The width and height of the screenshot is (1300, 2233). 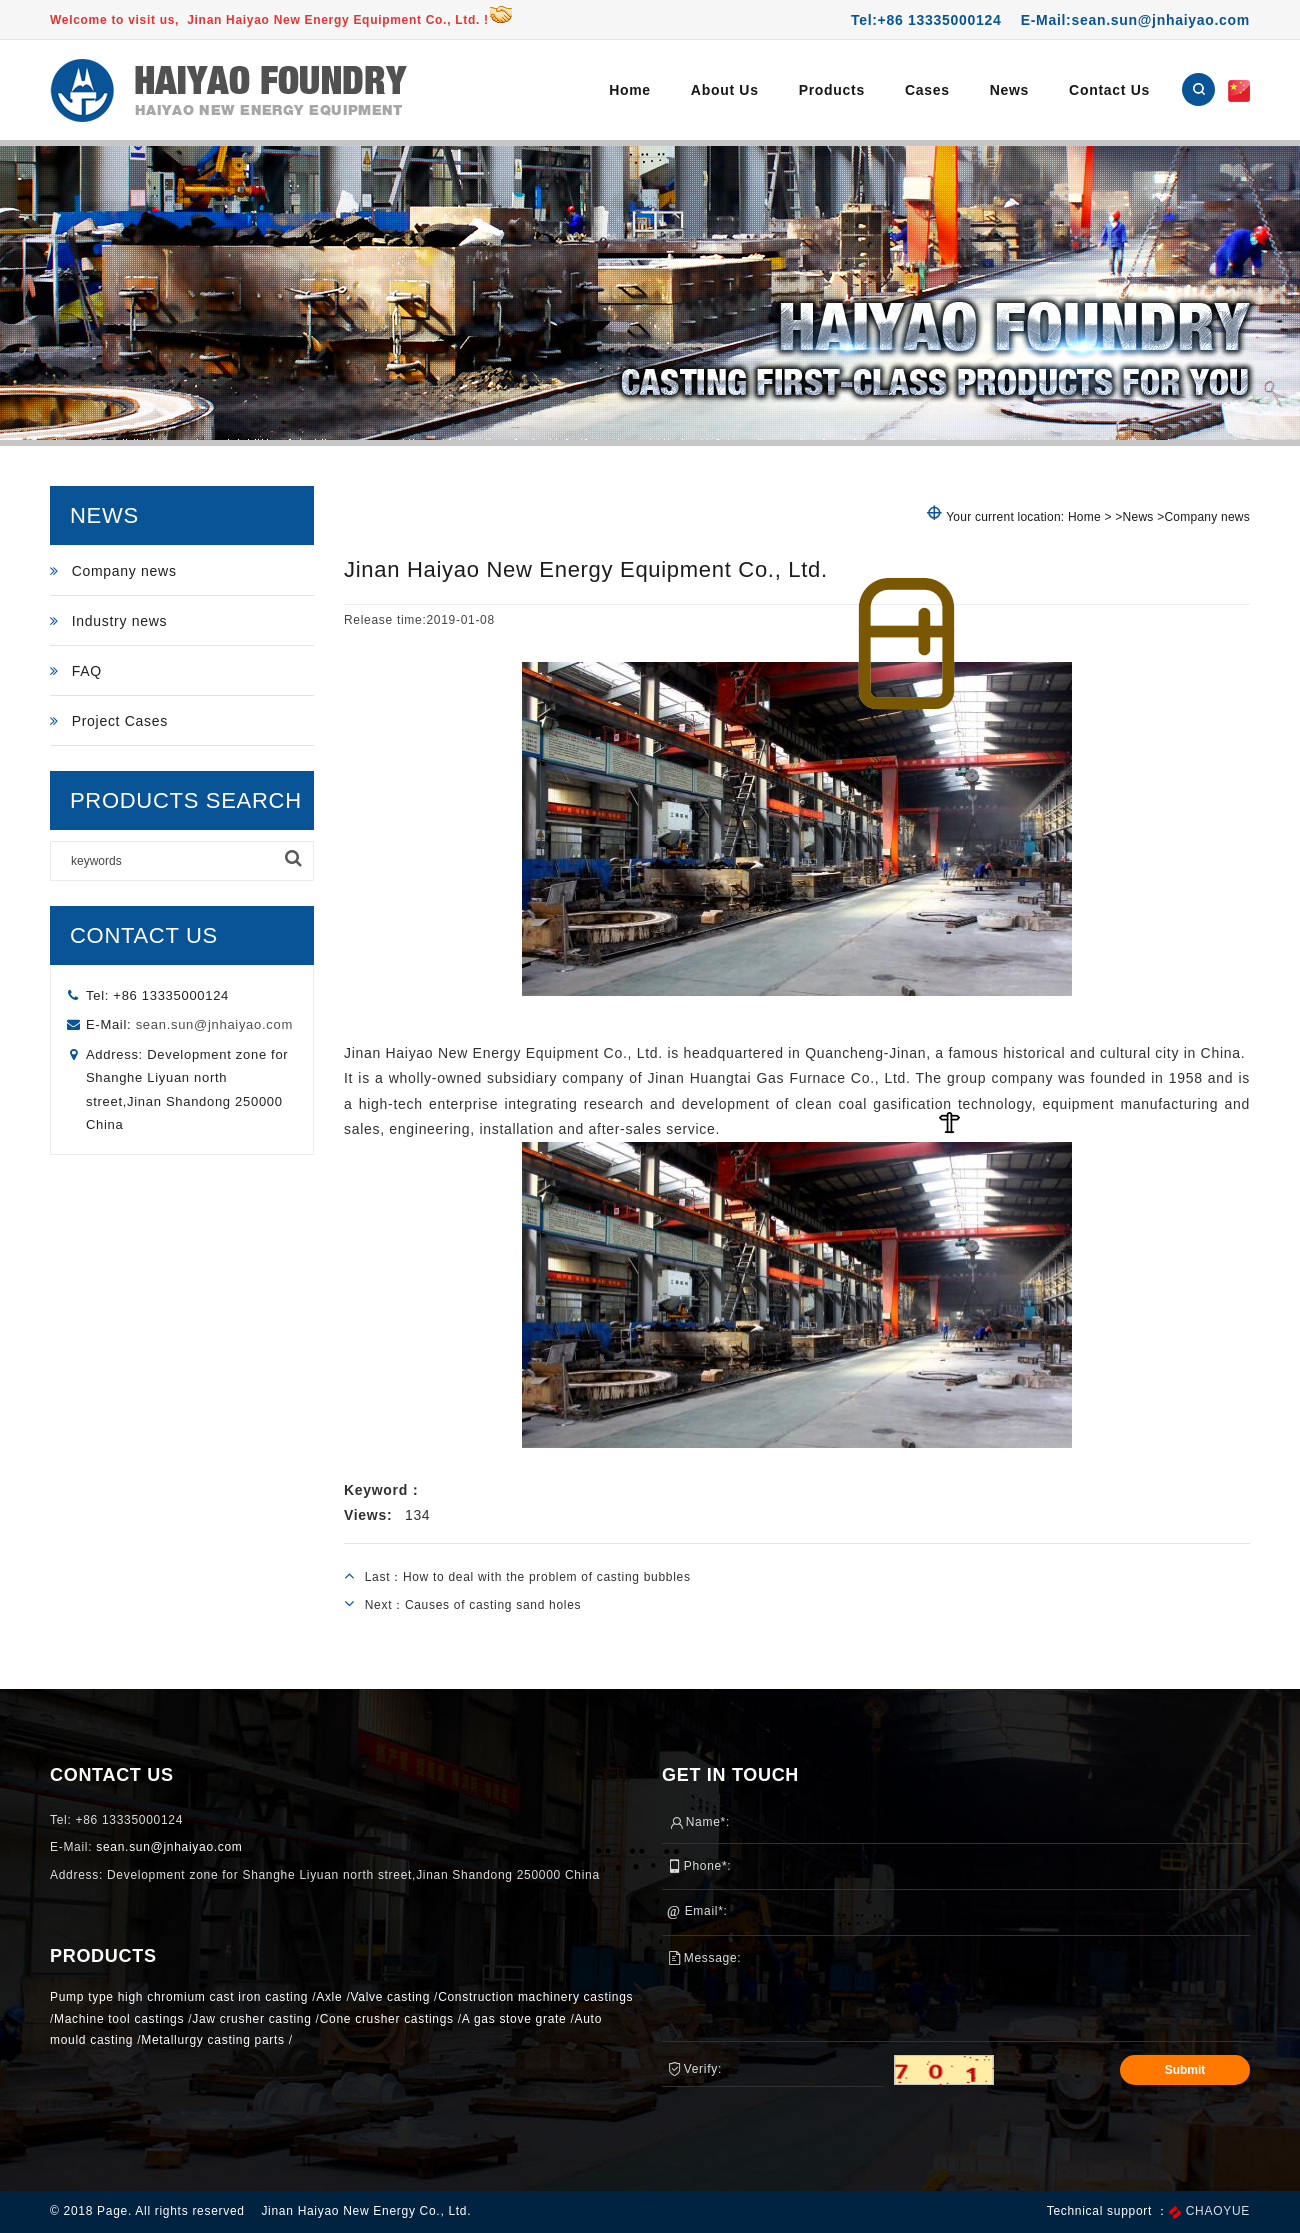 What do you see at coordinates (906, 643) in the screenshot?
I see `access kitchen appliance controls` at bounding box center [906, 643].